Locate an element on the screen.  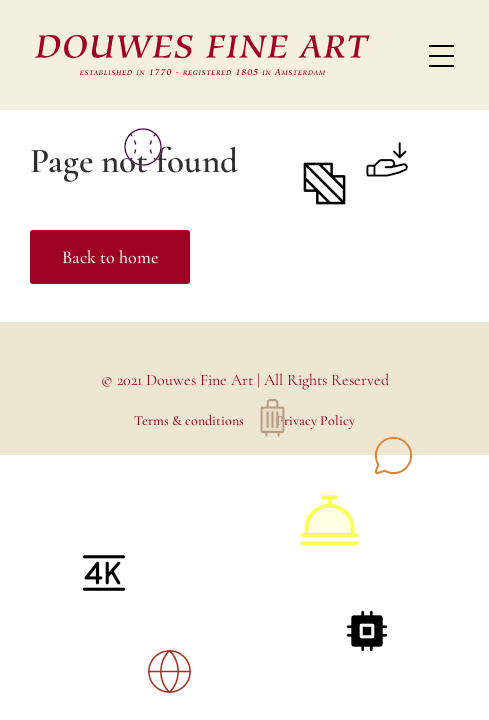
receive or accept an incoming item is located at coordinates (388, 161).